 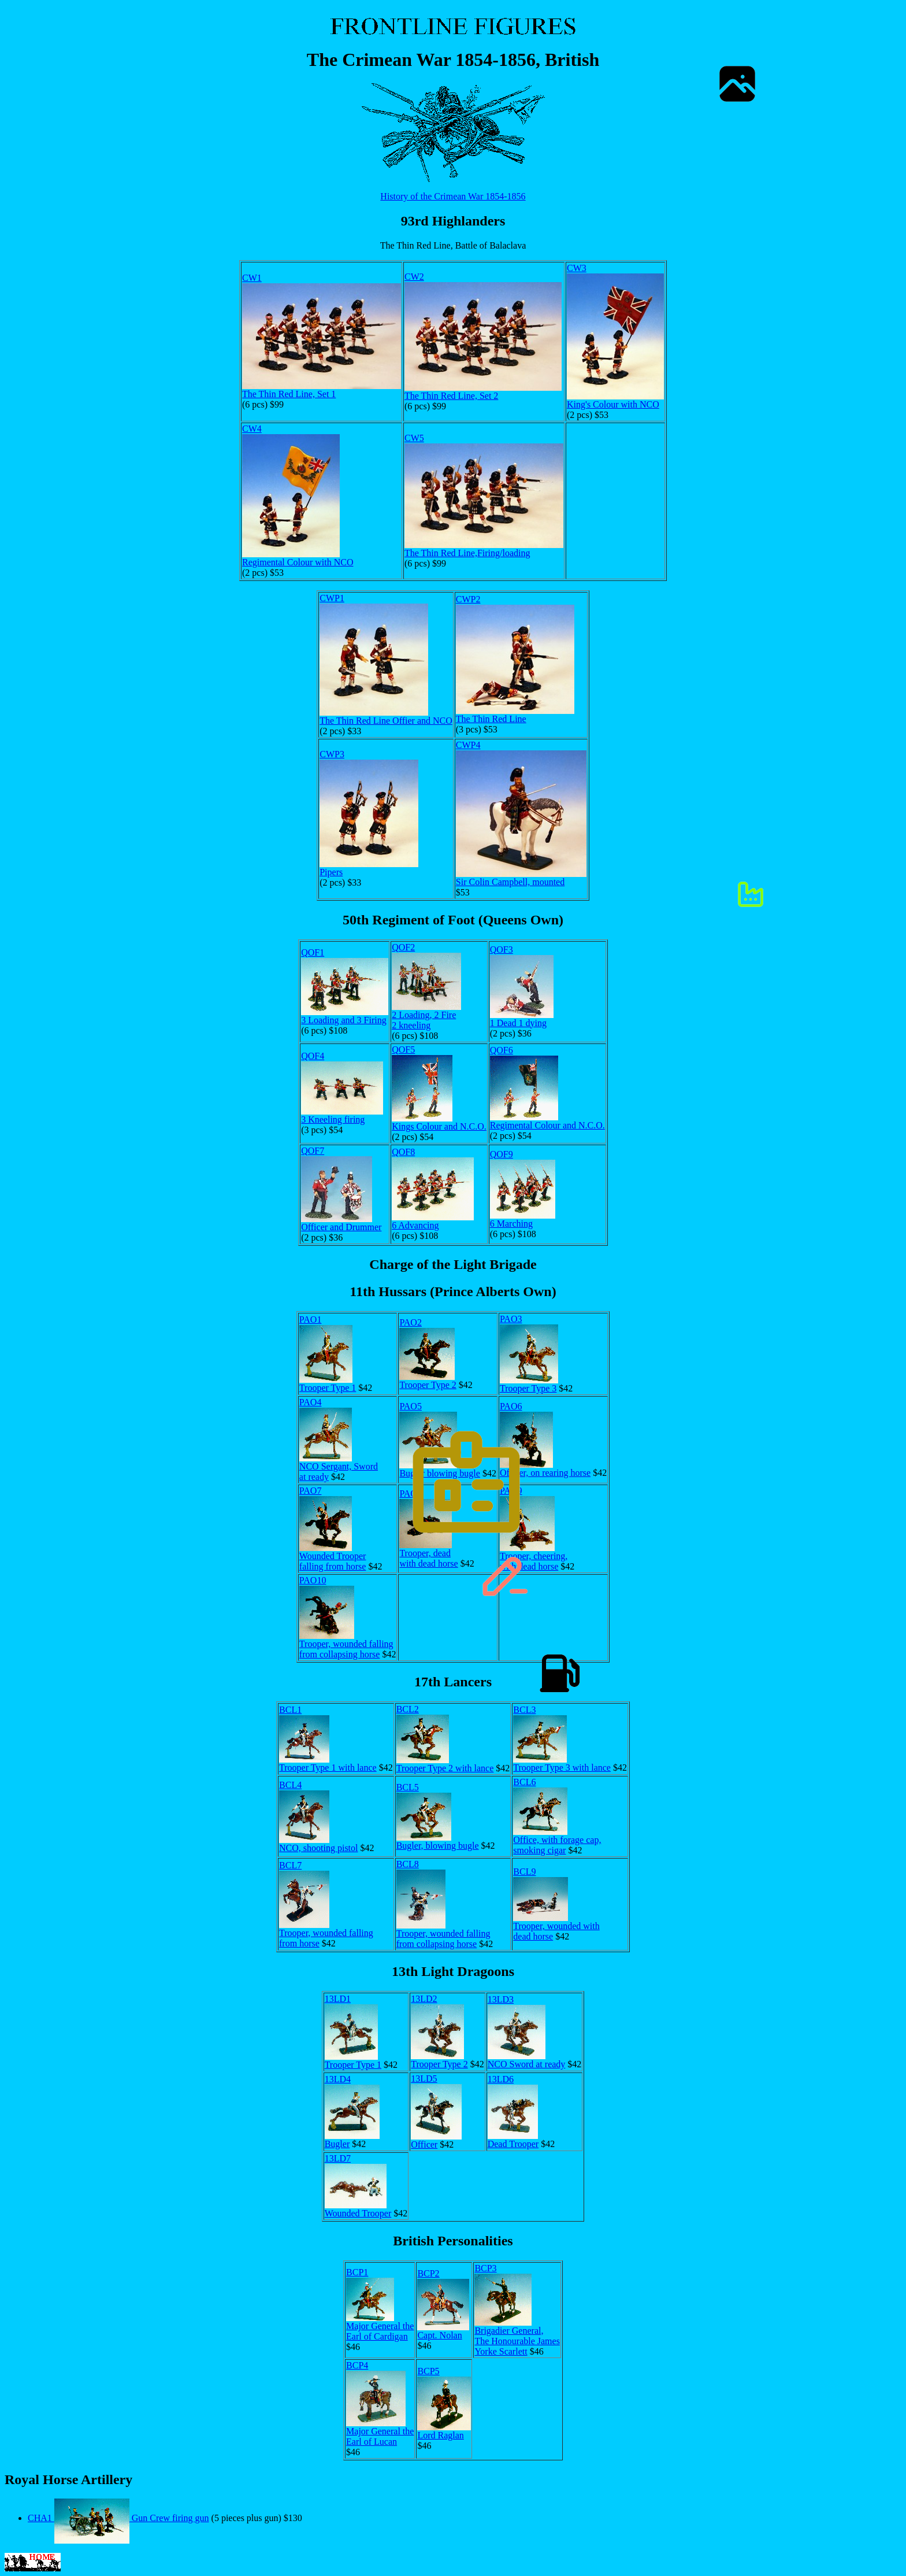 I want to click on view your profile or identification, so click(x=466, y=1485).